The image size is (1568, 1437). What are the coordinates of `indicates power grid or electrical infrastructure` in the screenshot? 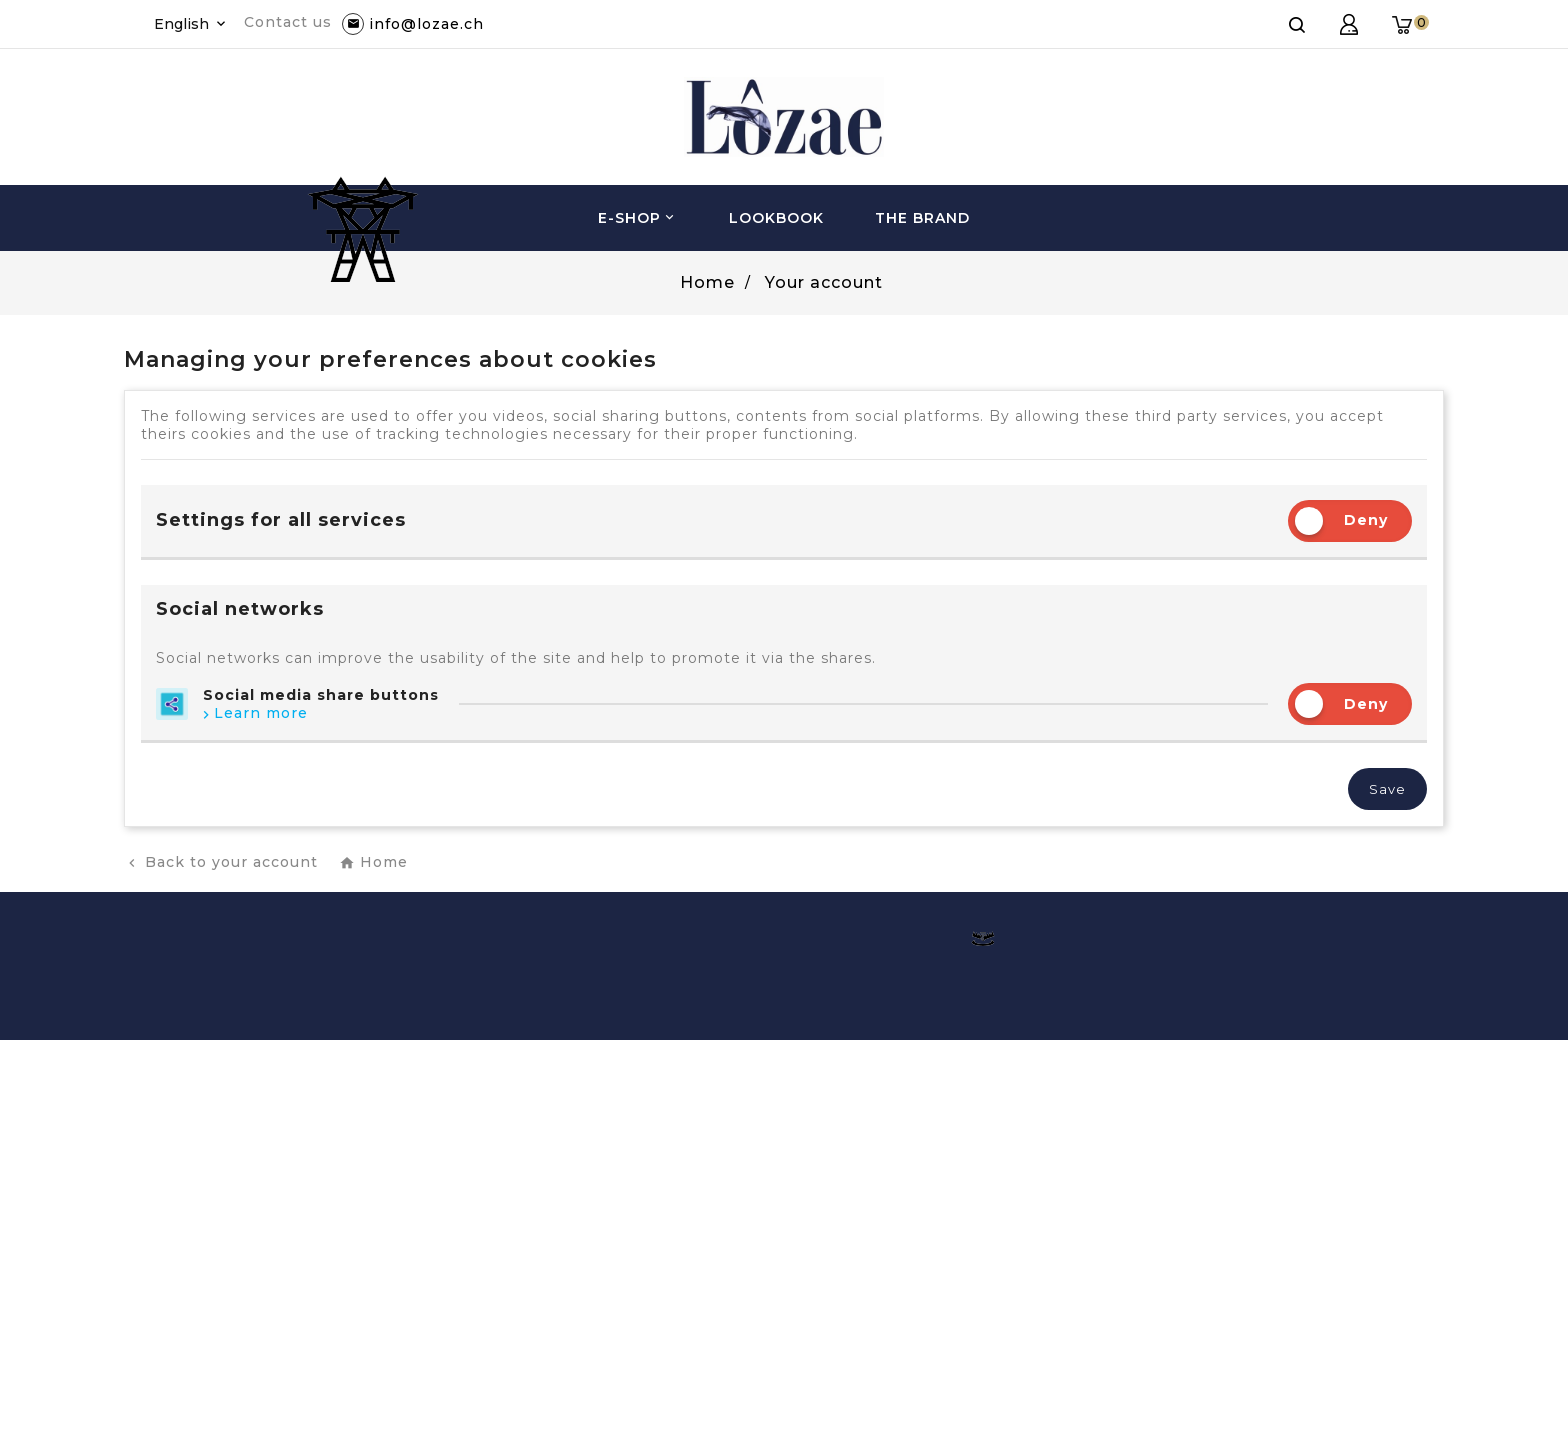 It's located at (363, 232).